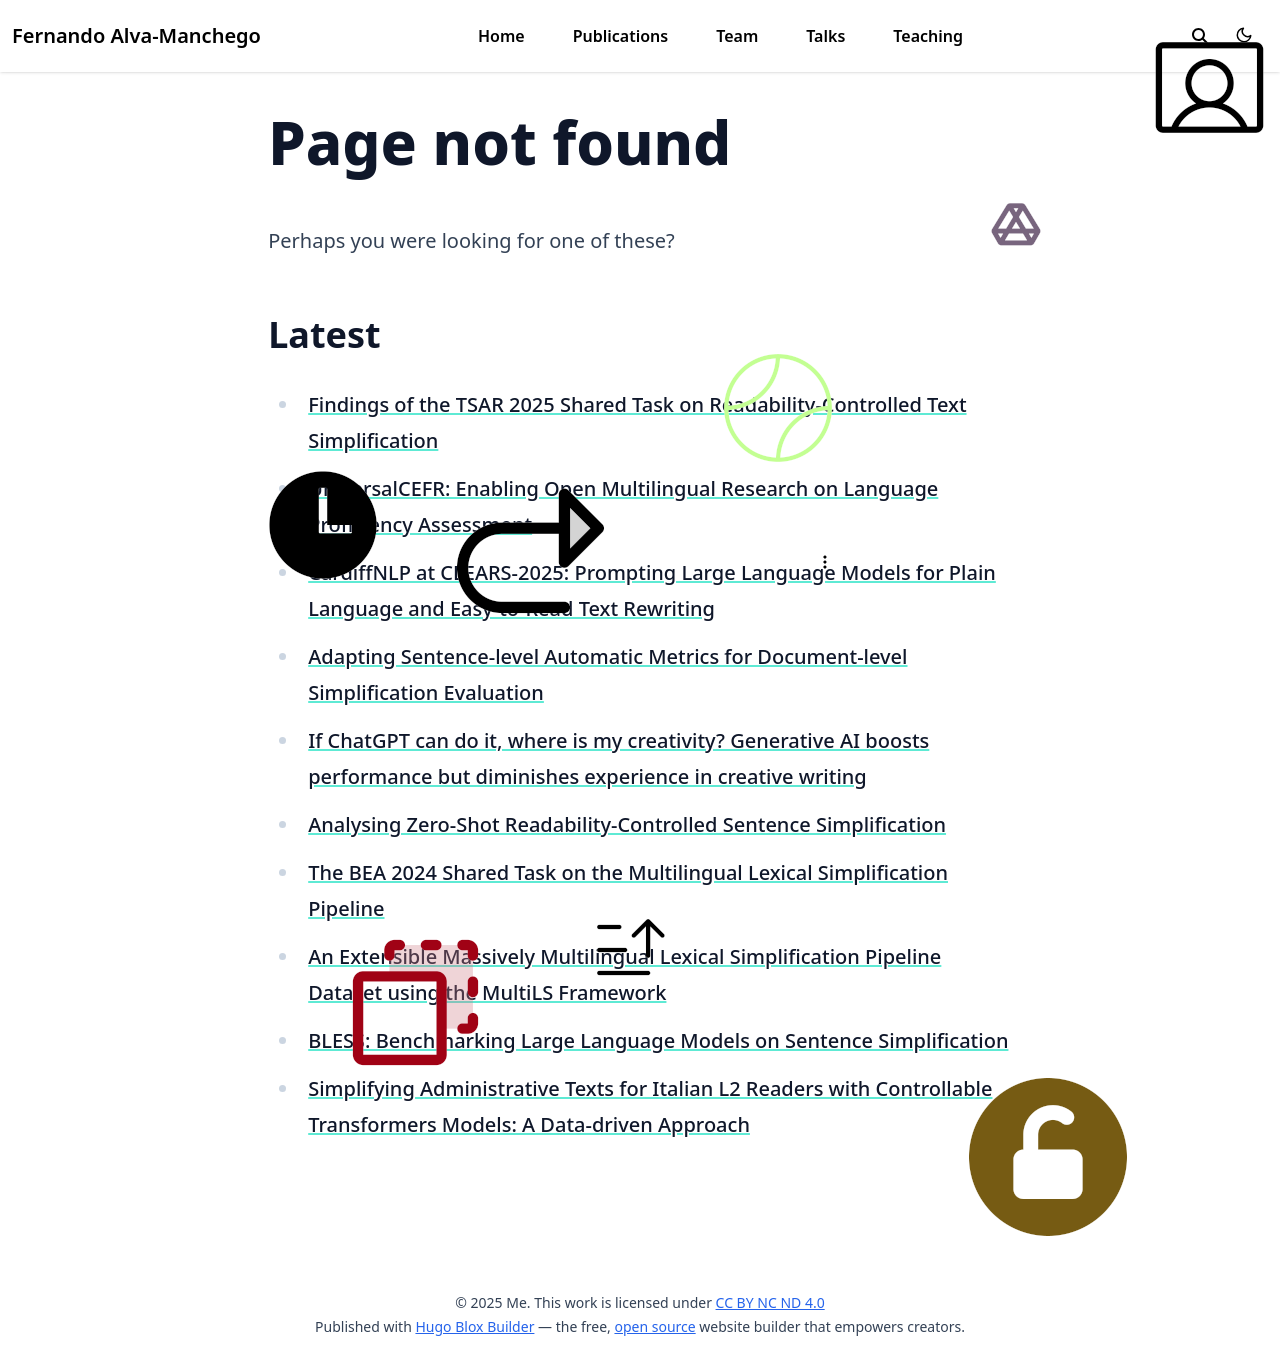 The height and width of the screenshot is (1355, 1280). What do you see at coordinates (628, 950) in the screenshot?
I see `sort items in descending order` at bounding box center [628, 950].